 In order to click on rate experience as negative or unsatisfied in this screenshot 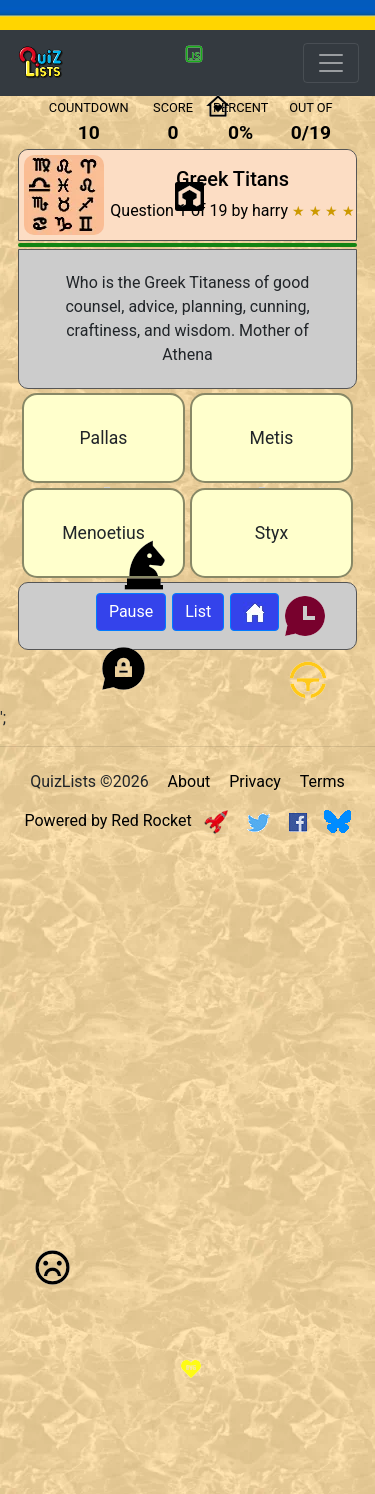, I will do `click(52, 1267)`.